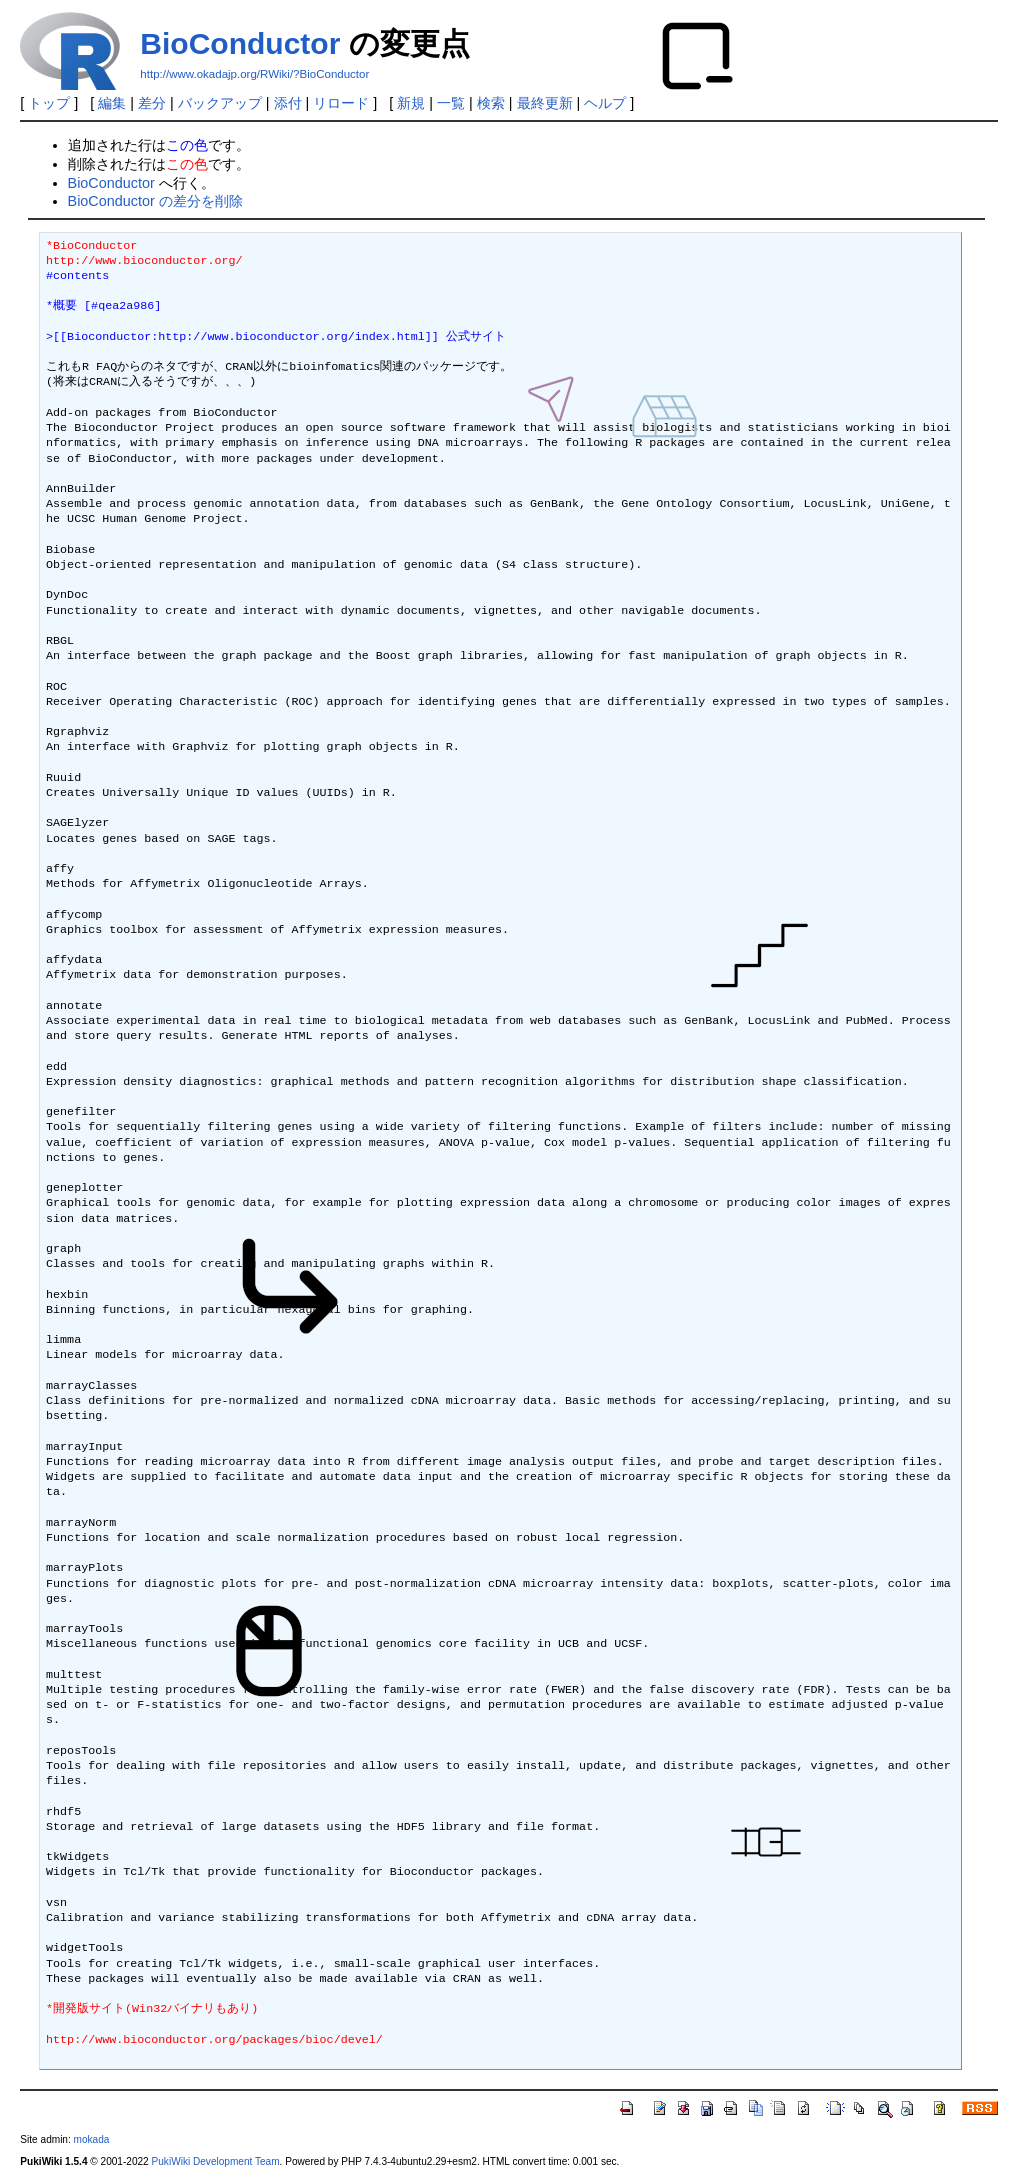  What do you see at coordinates (552, 397) in the screenshot?
I see `send a message` at bounding box center [552, 397].